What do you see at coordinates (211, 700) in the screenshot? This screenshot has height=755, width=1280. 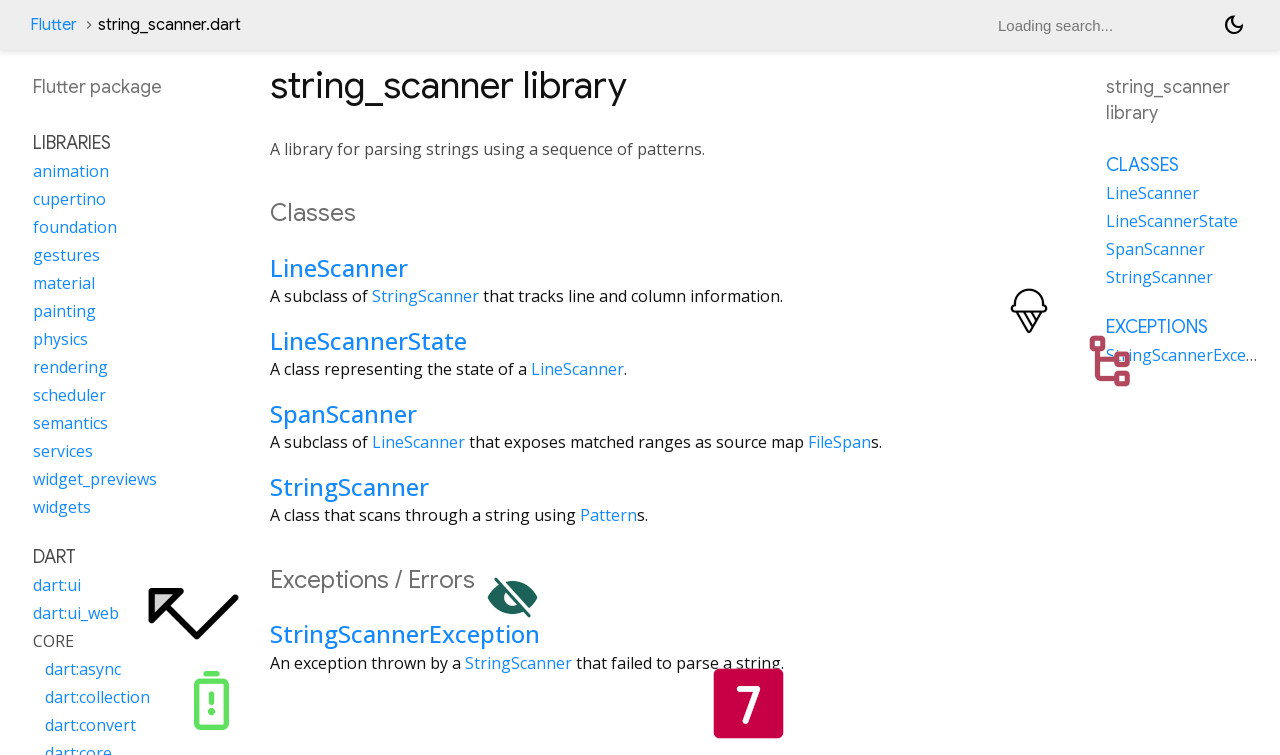 I see `indicates low battery warning` at bounding box center [211, 700].